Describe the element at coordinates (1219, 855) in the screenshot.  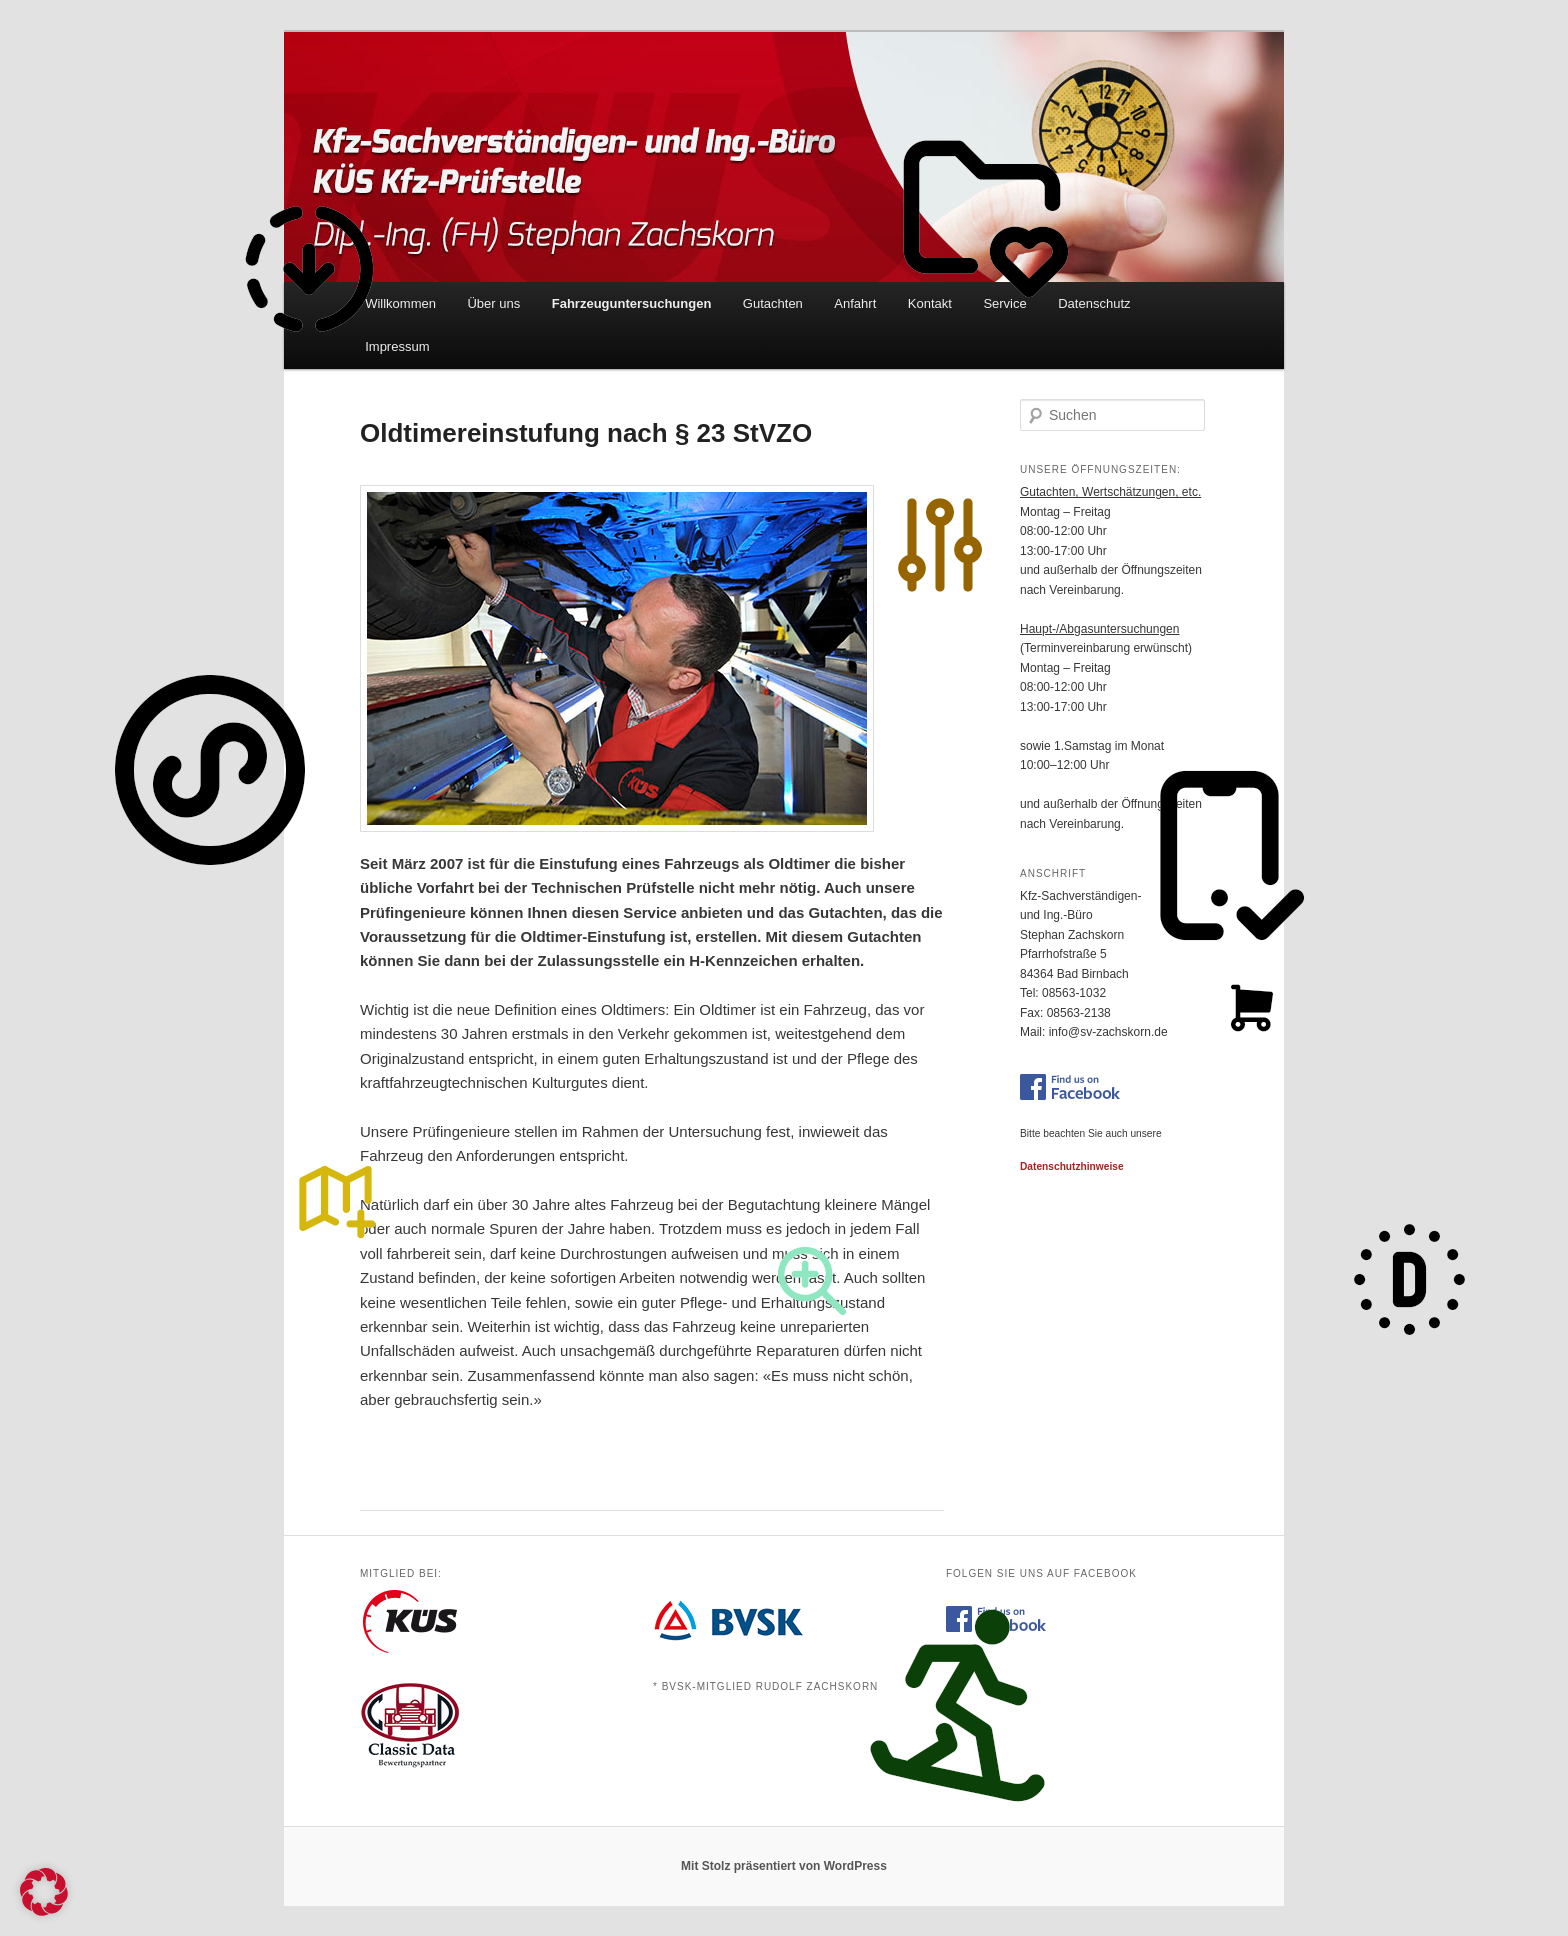
I see `mobile device verified successfully` at that location.